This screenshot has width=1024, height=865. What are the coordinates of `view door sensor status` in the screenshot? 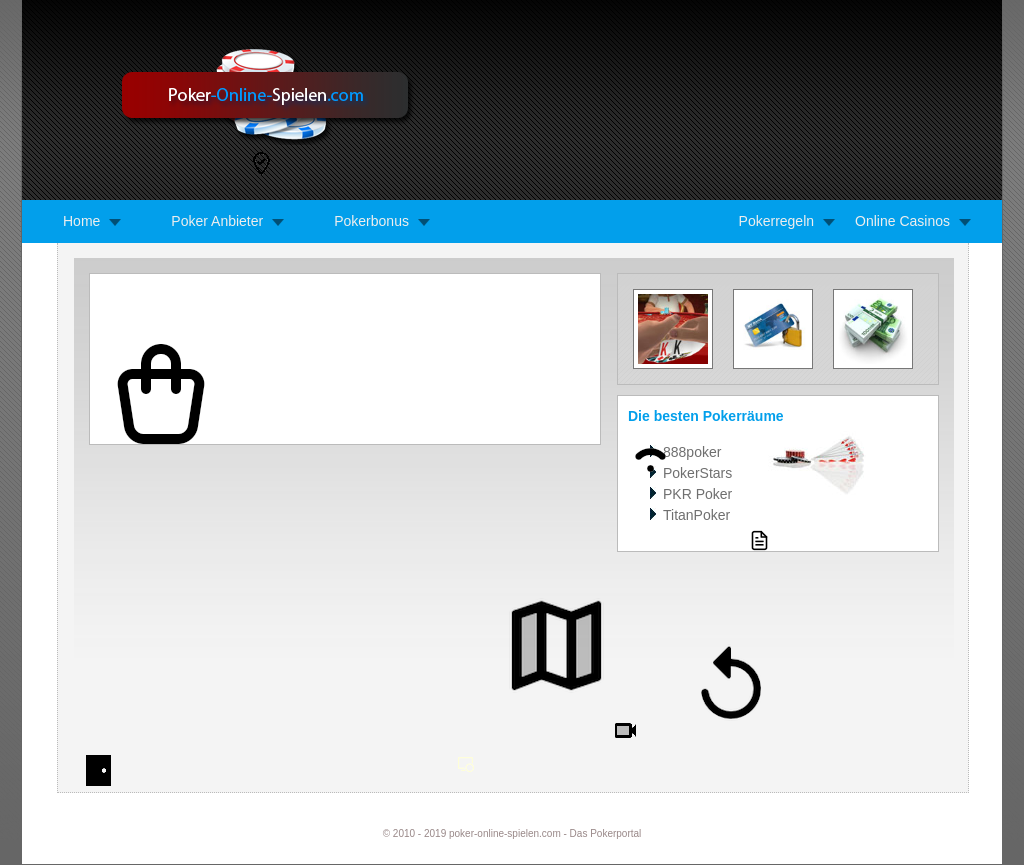 It's located at (98, 770).